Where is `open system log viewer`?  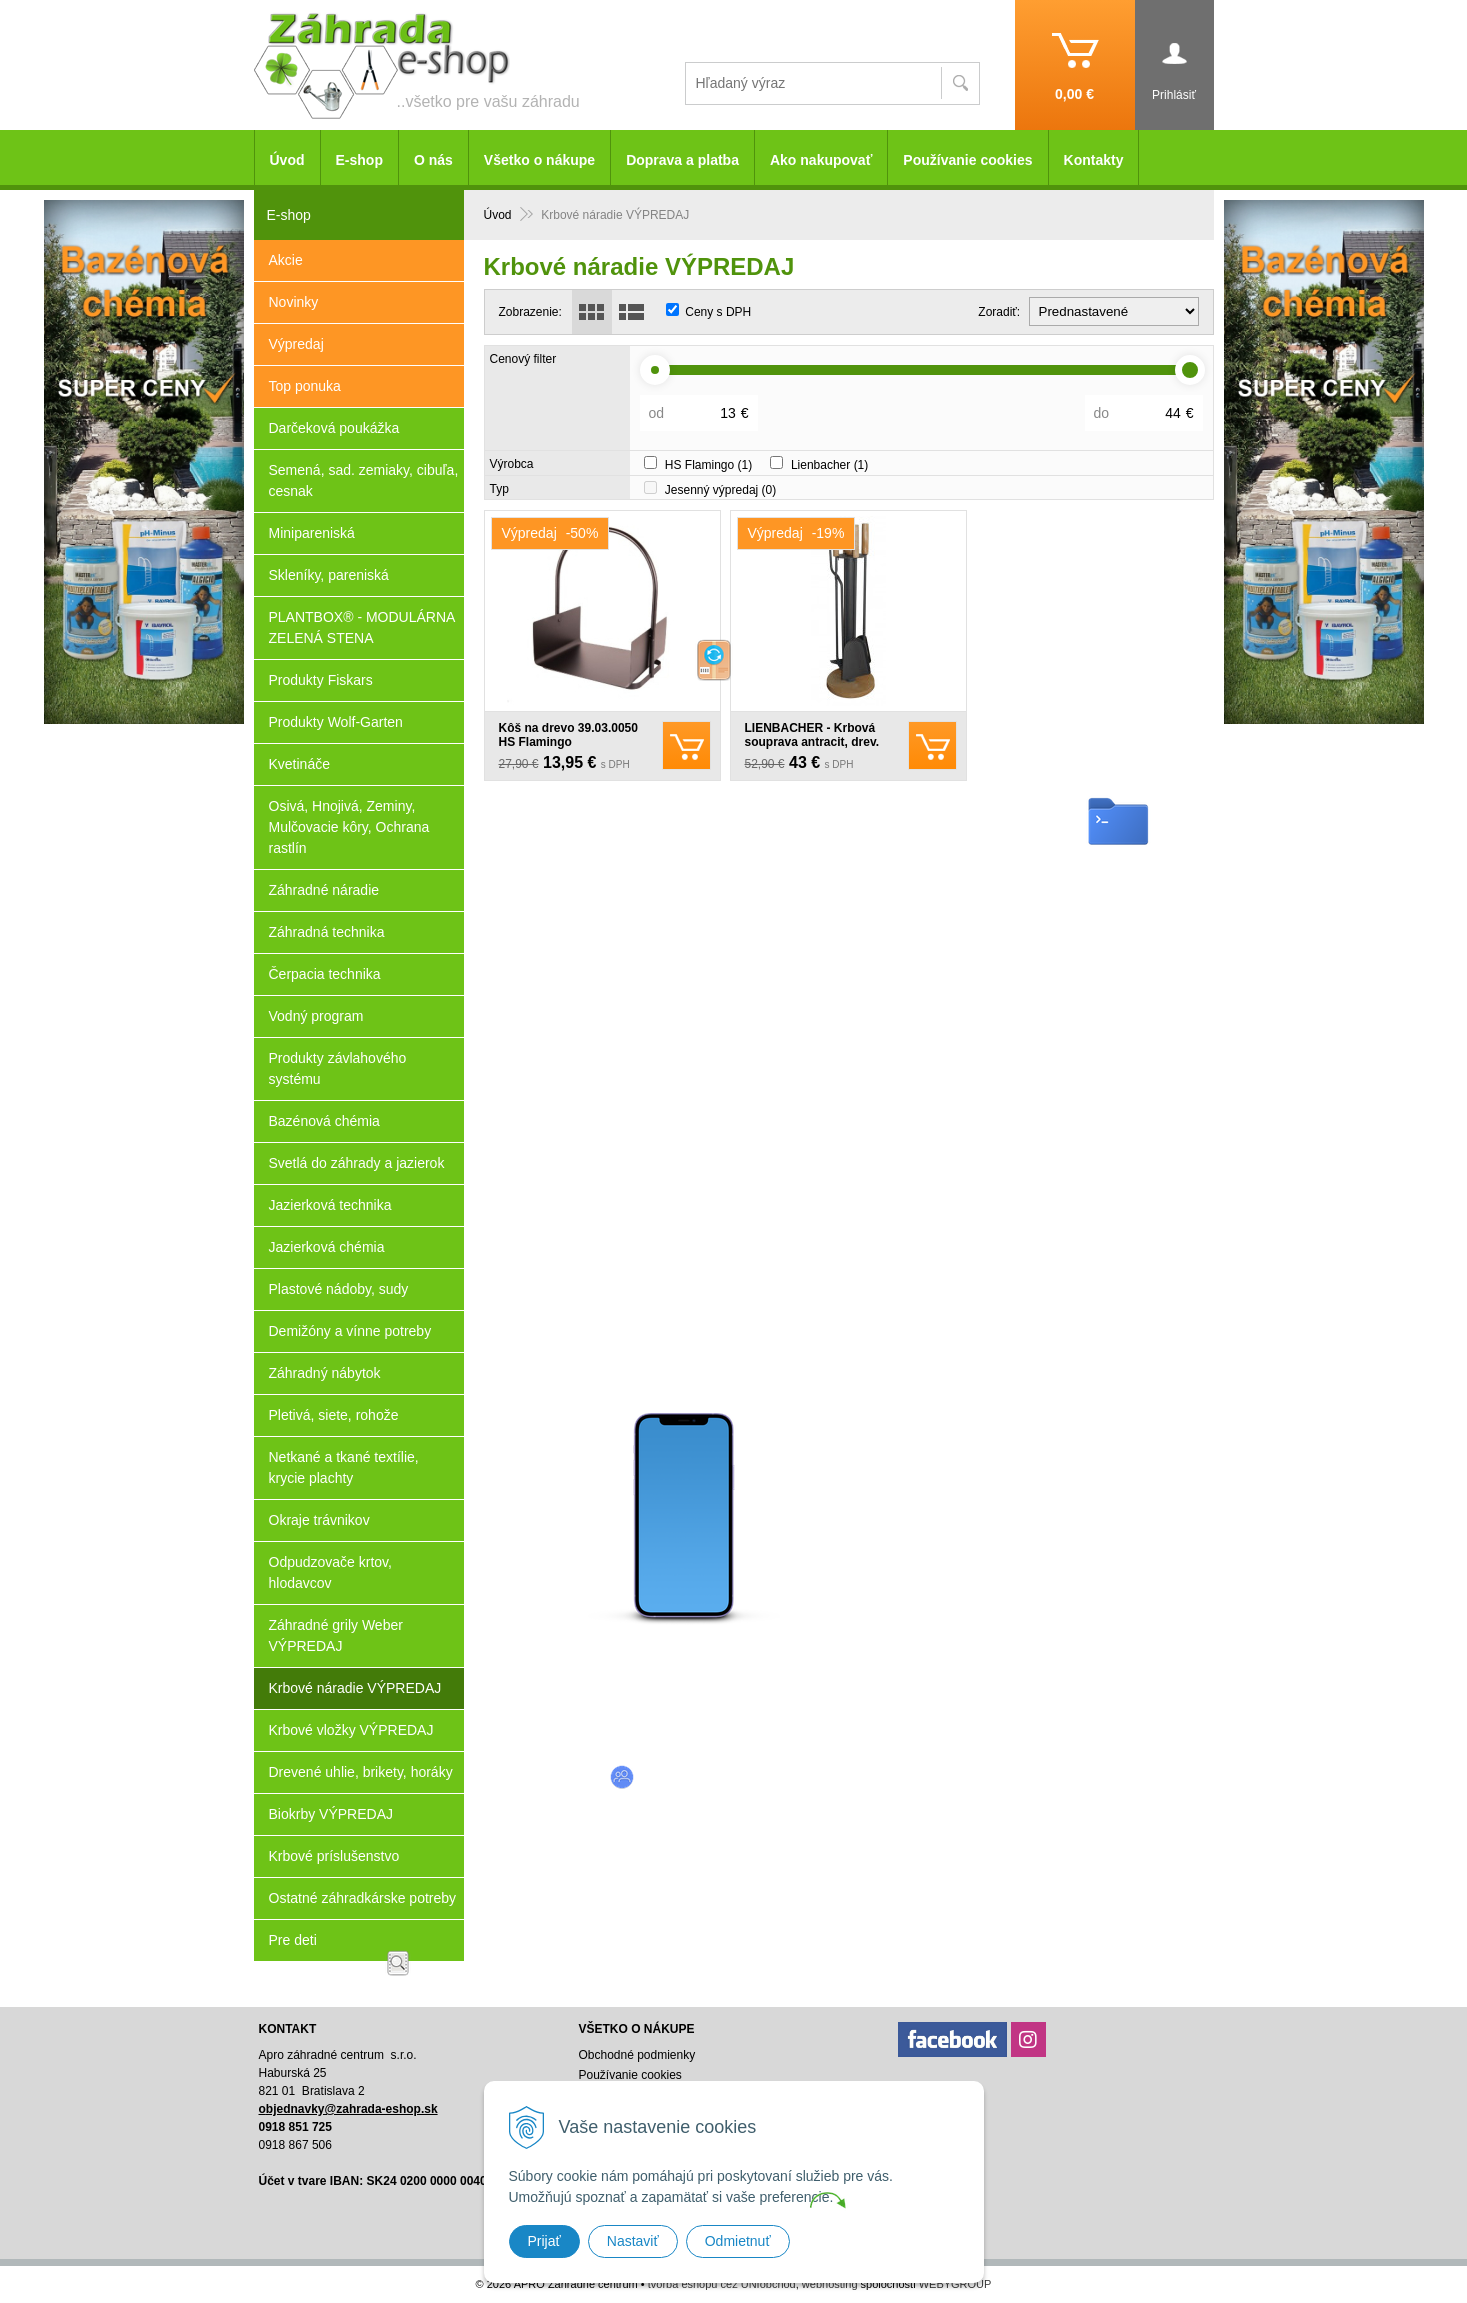
open system log viewer is located at coordinates (398, 1963).